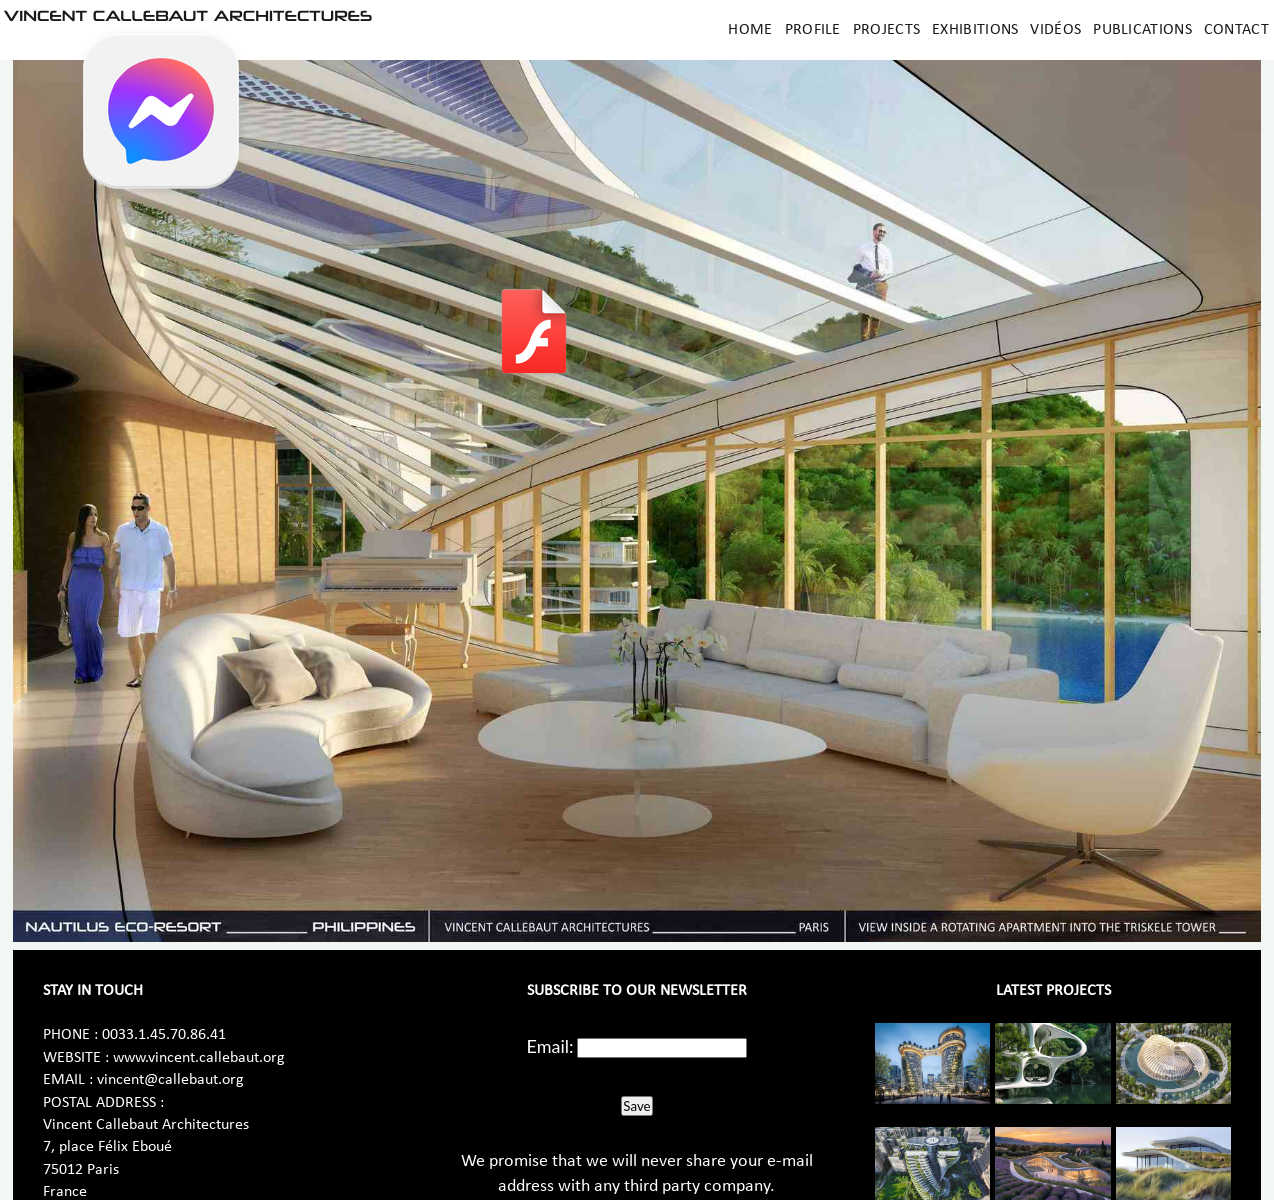 Image resolution: width=1274 pixels, height=1200 pixels. Describe the element at coordinates (161, 111) in the screenshot. I see `open Facebook Messenger` at that location.